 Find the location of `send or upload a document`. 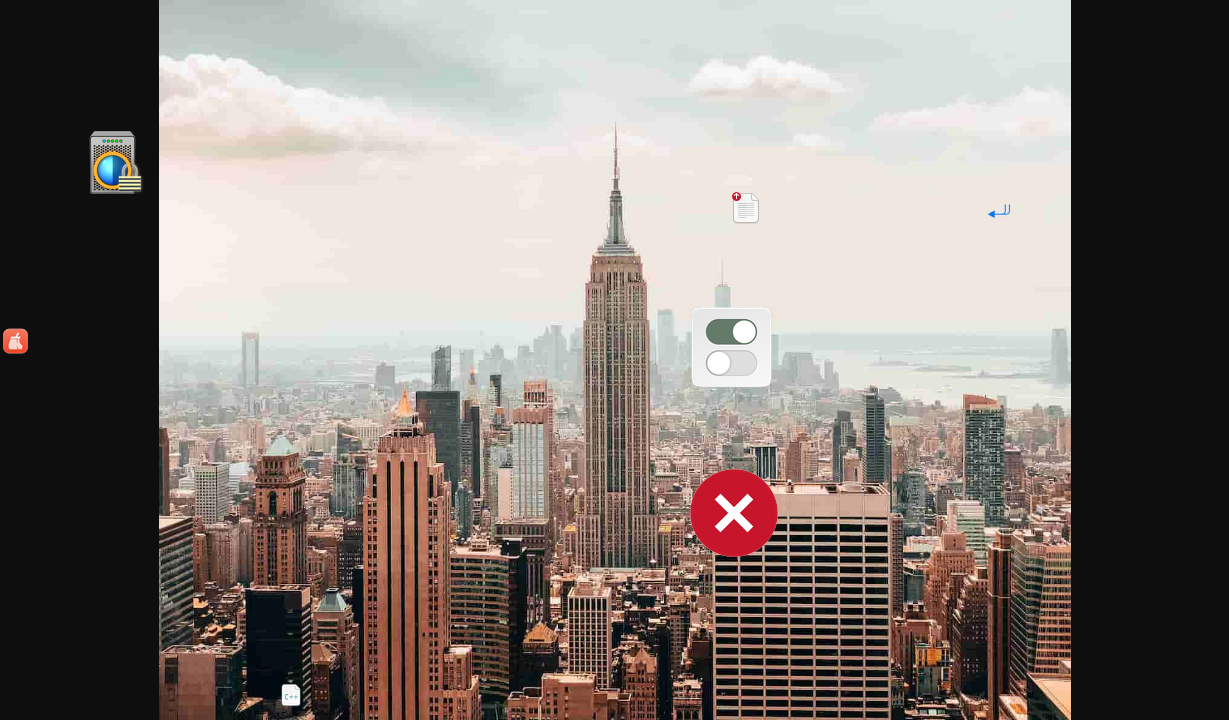

send or upload a document is located at coordinates (746, 208).